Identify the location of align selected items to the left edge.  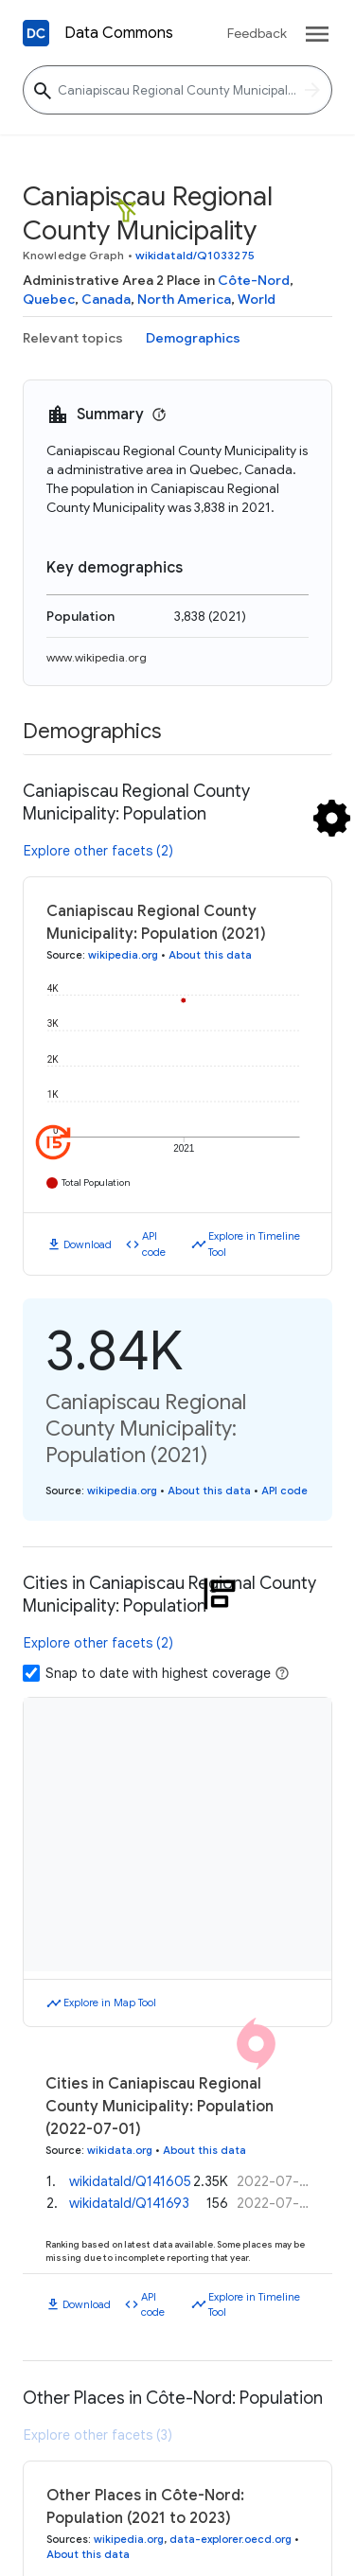
(220, 1594).